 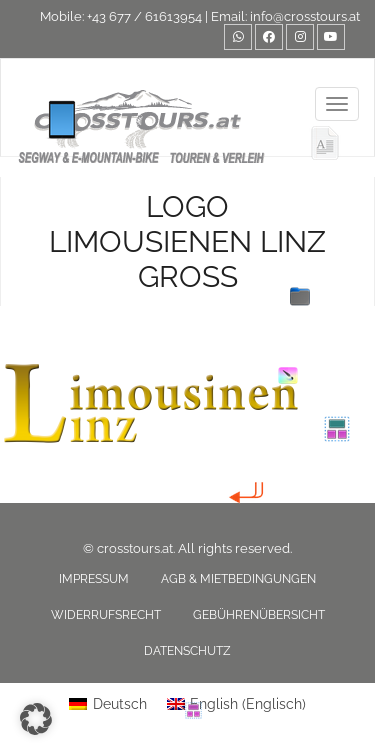 What do you see at coordinates (62, 120) in the screenshot?
I see `manage connected iPad device` at bounding box center [62, 120].